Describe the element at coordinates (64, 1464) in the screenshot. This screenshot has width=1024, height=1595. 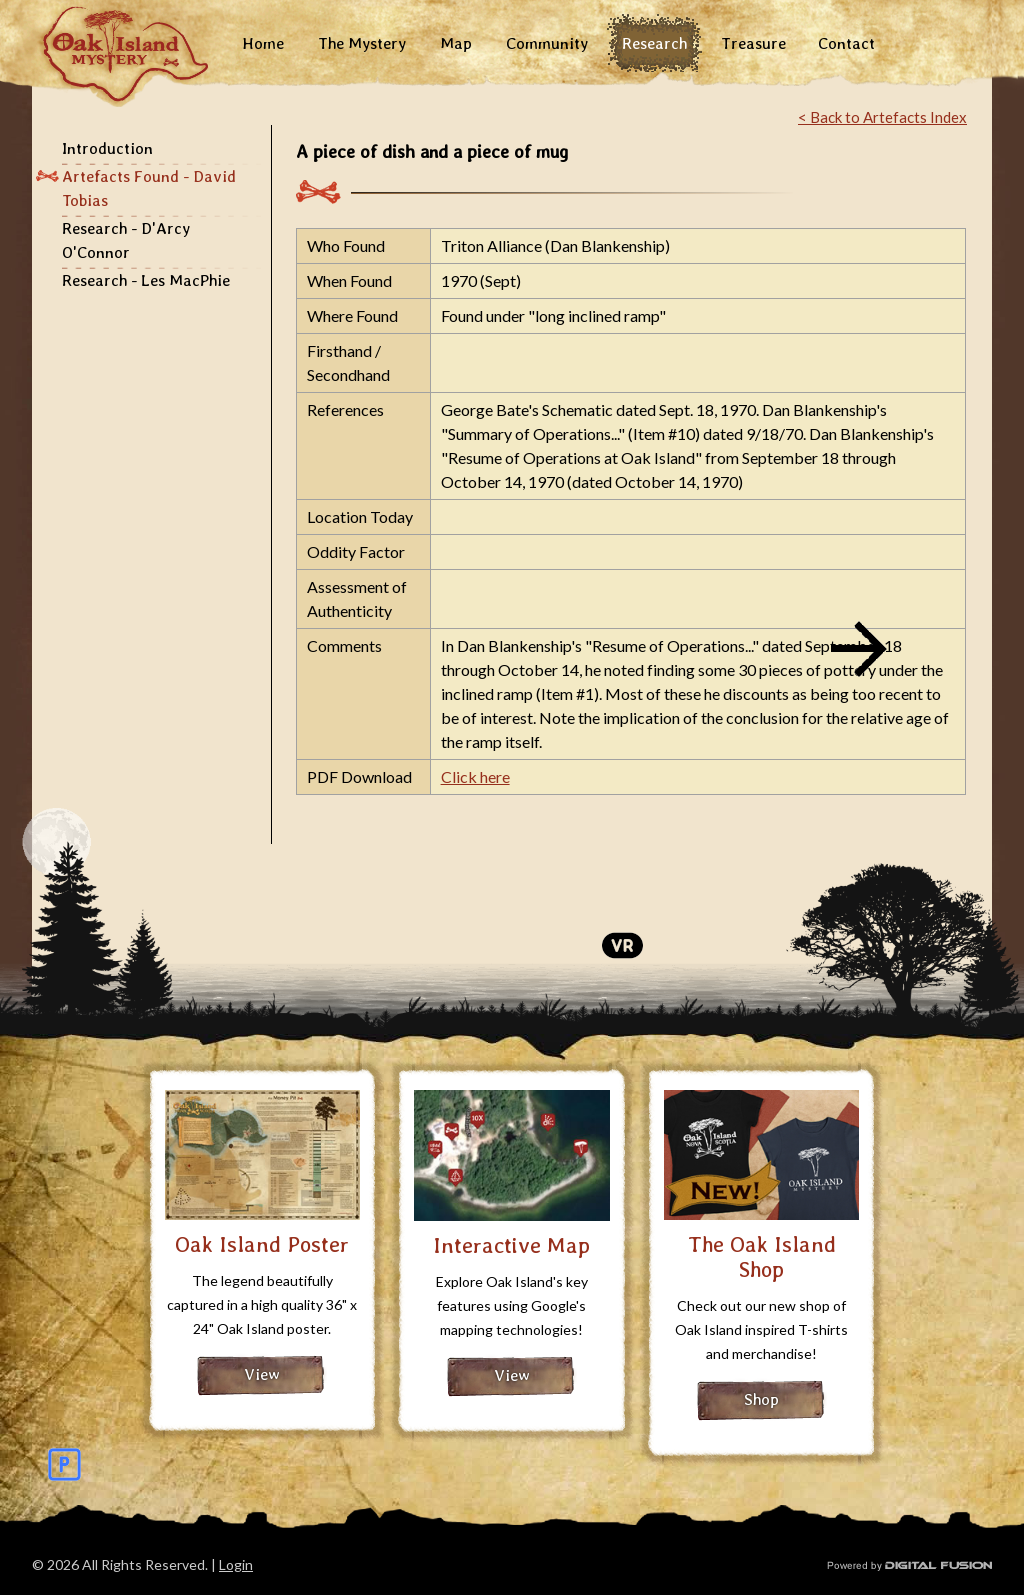
I see `find nearby parking locations` at that location.